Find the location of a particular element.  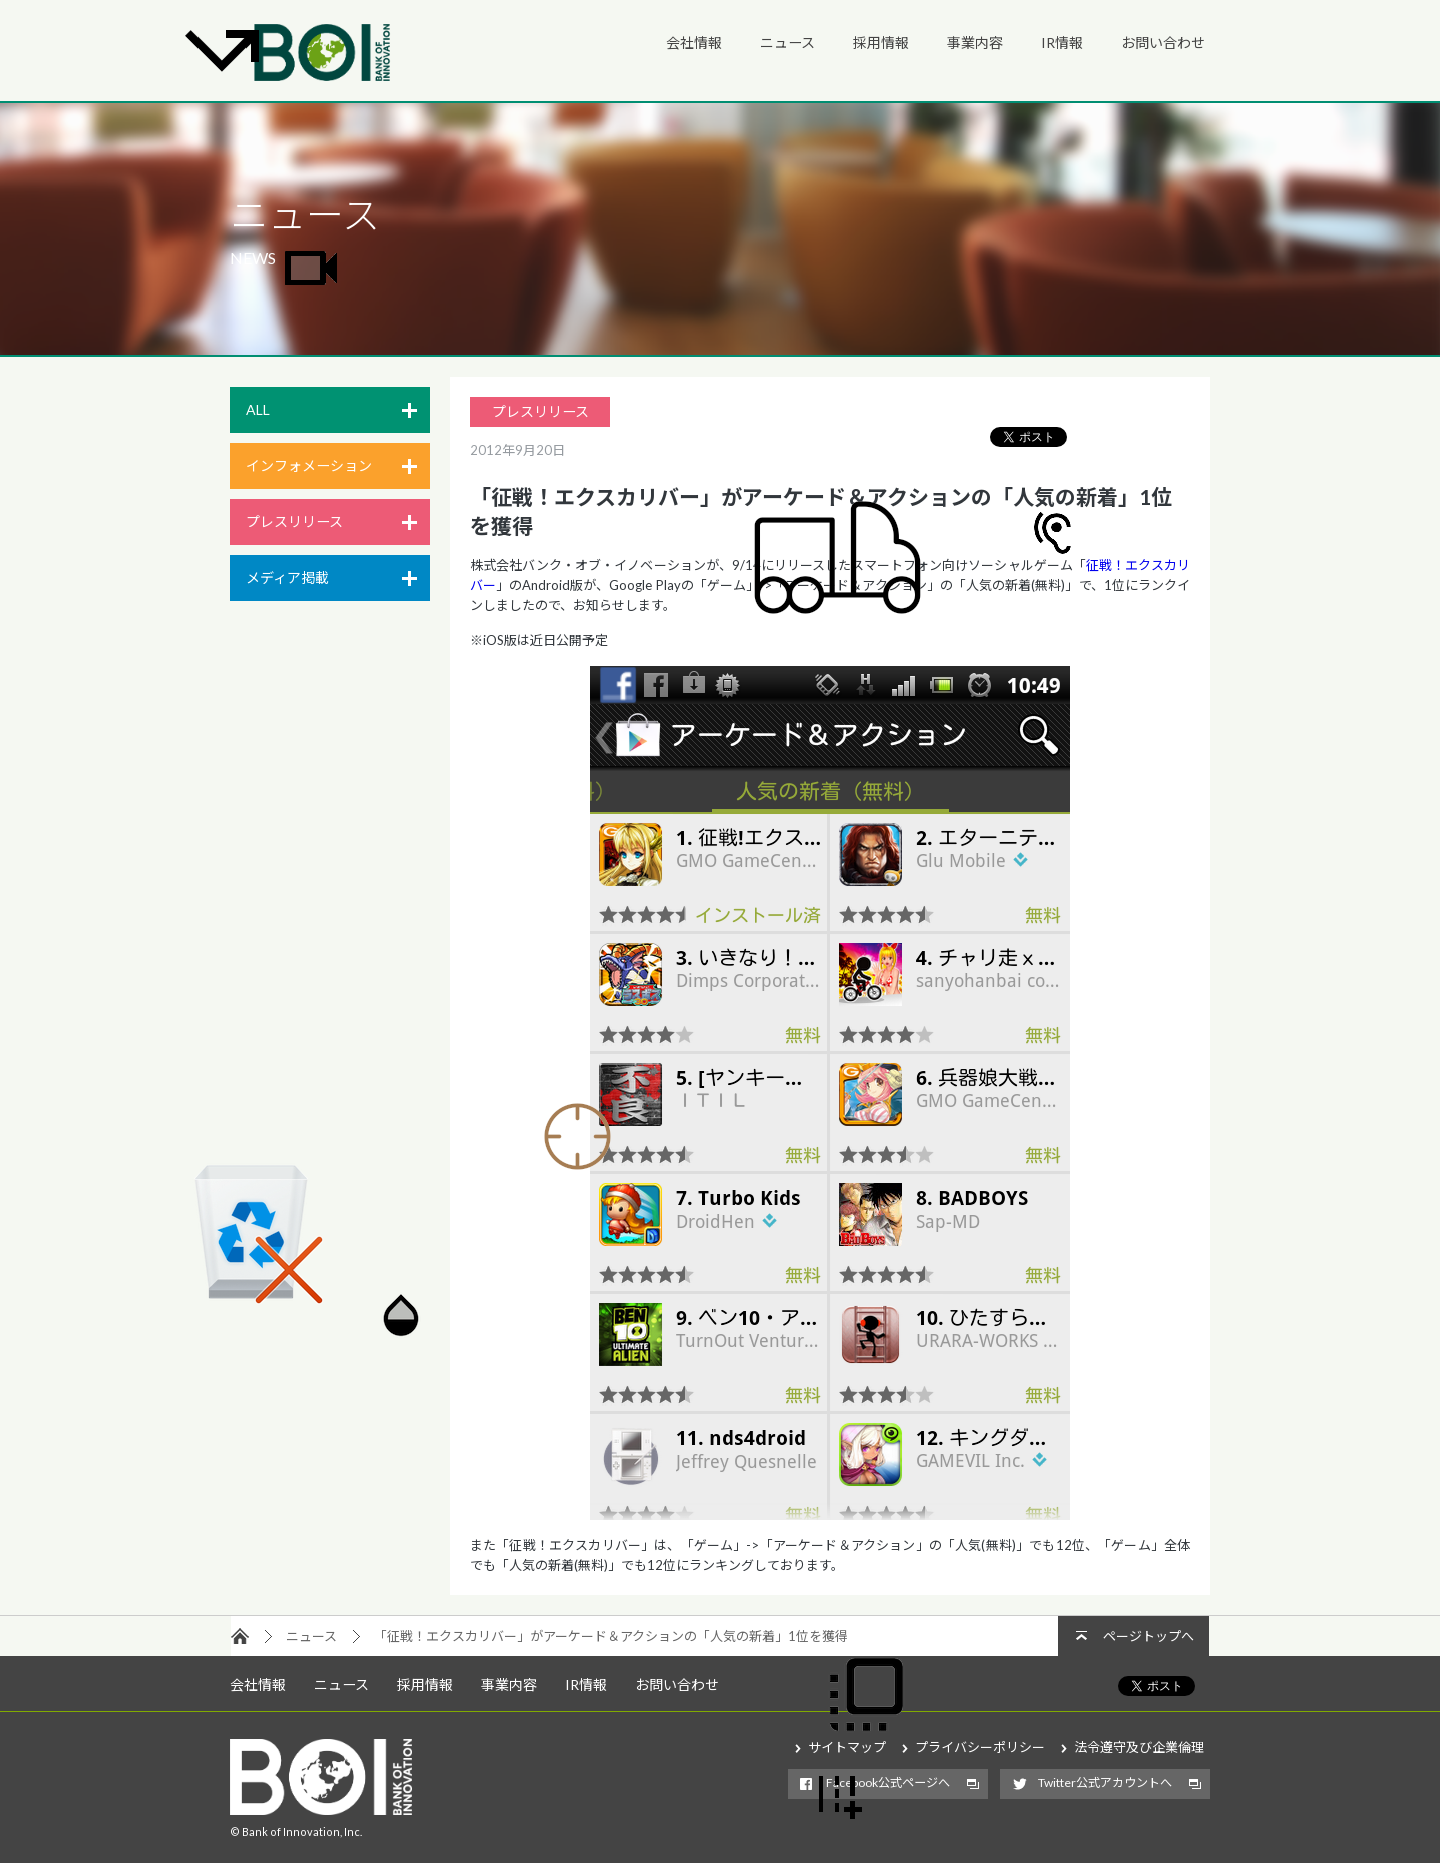

empty recycle bin with no items to restore is located at coordinates (251, 1232).